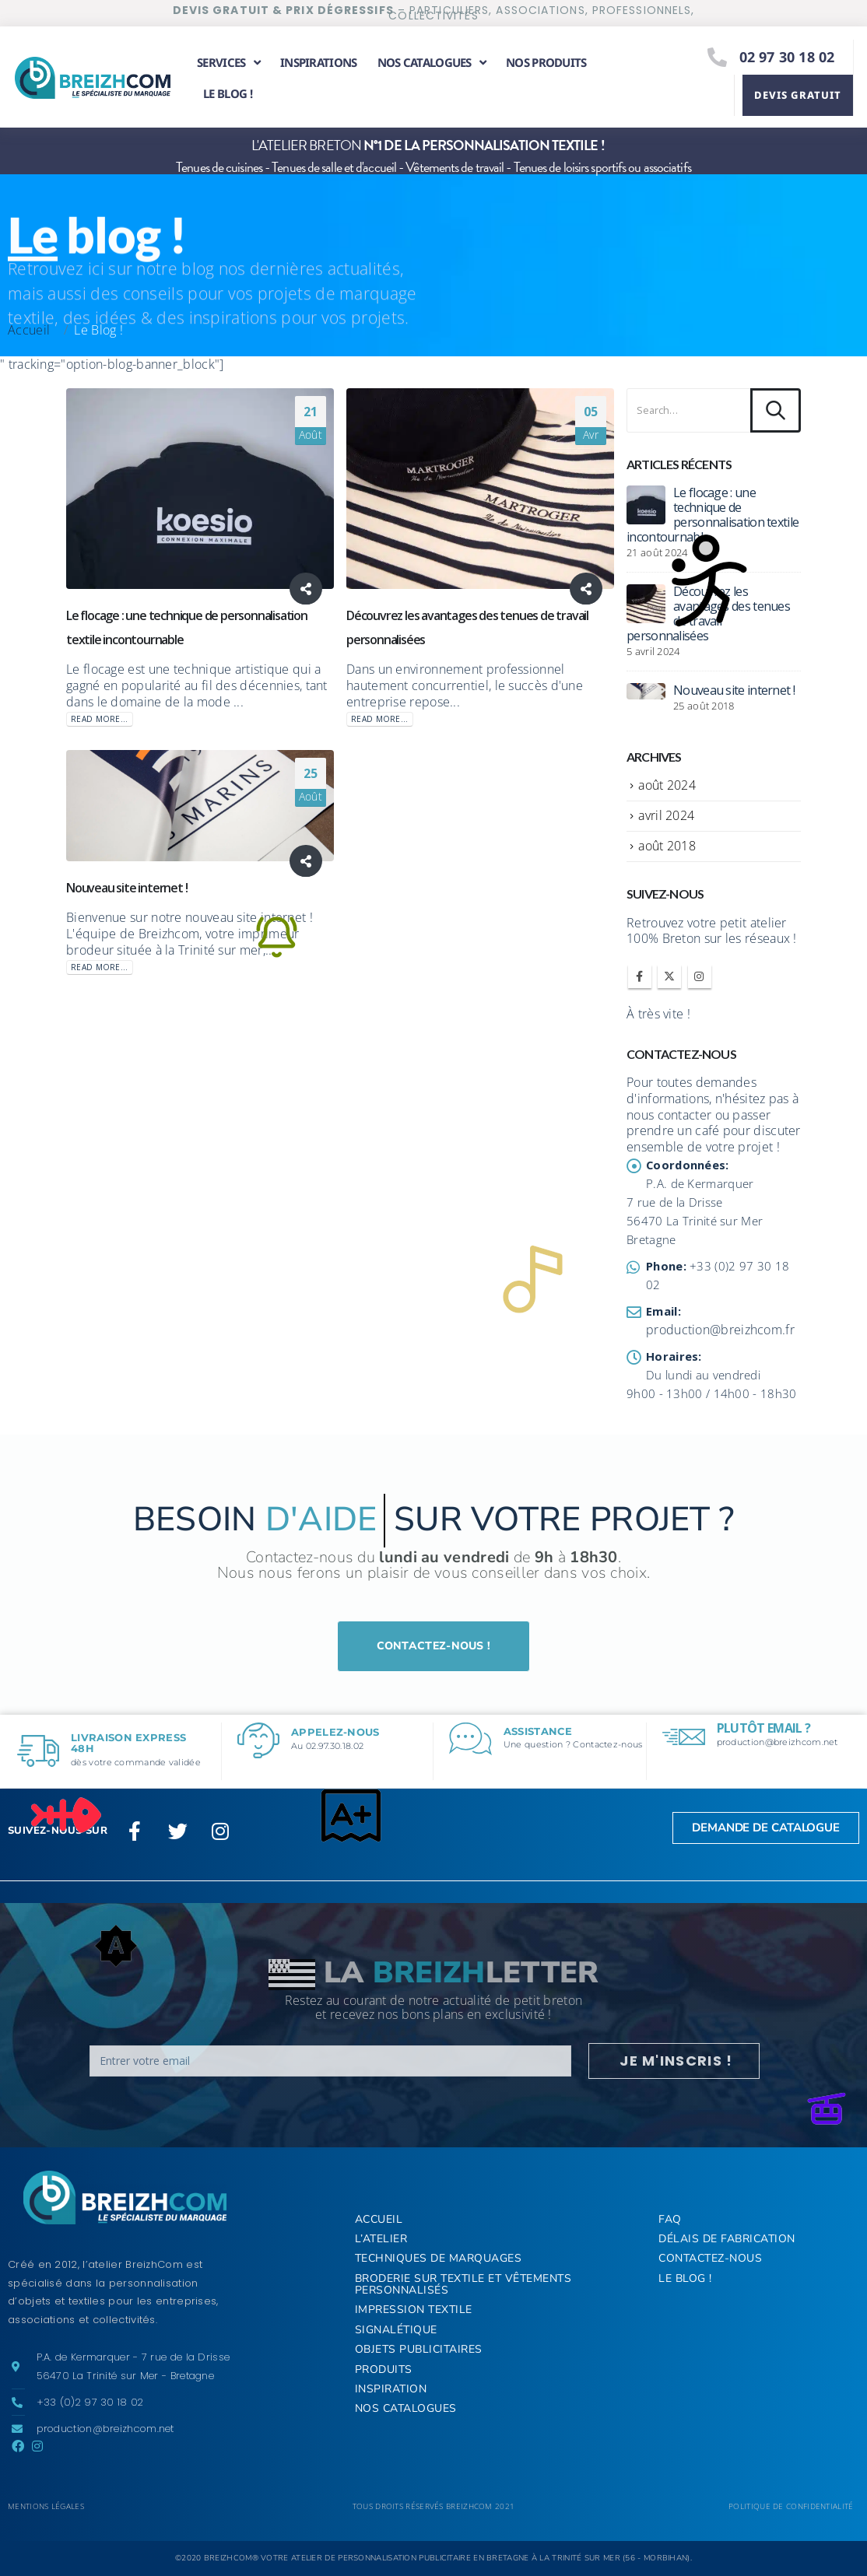 Image resolution: width=867 pixels, height=2576 pixels. What do you see at coordinates (706, 579) in the screenshot?
I see `access throwing or toss-related activities` at bounding box center [706, 579].